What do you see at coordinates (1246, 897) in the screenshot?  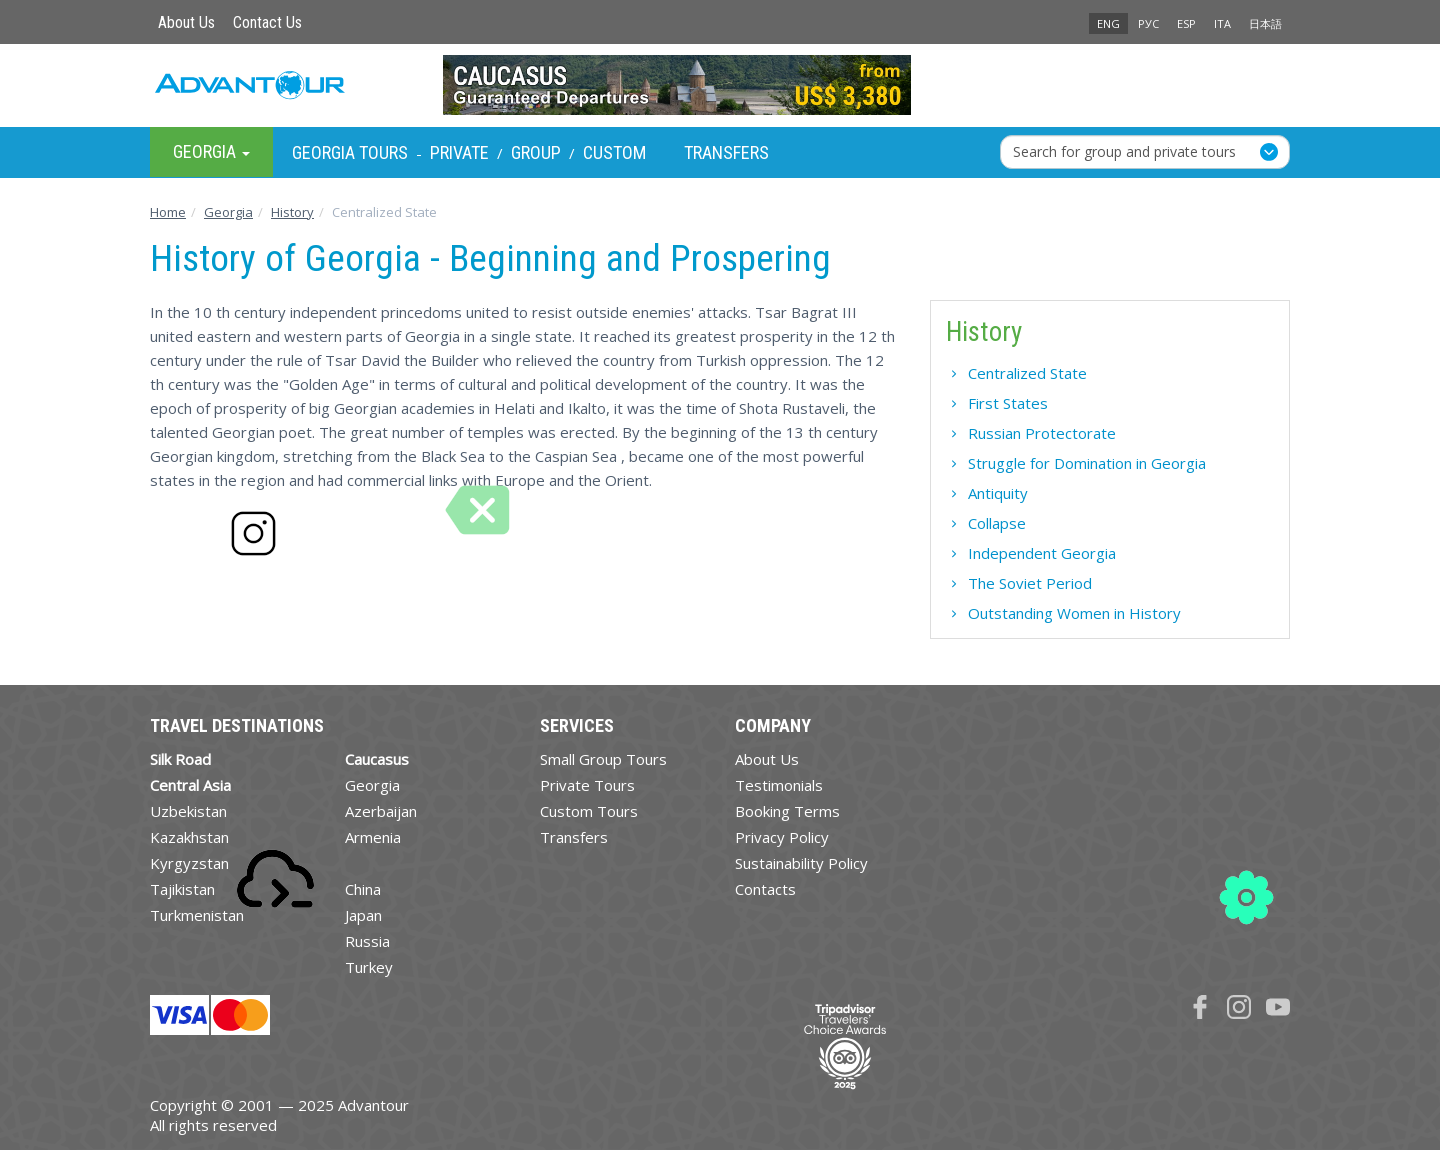 I see `access garden or plant care features` at bounding box center [1246, 897].